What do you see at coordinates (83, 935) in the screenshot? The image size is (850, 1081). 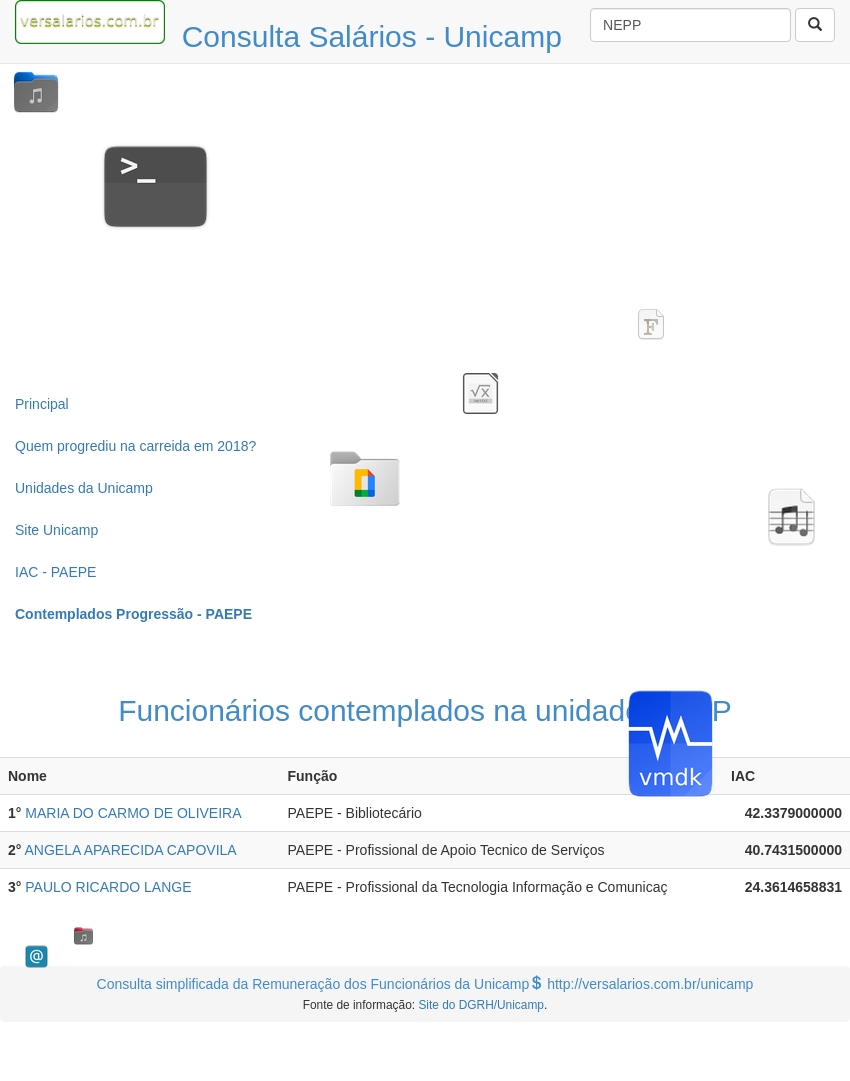 I see `open your music folder` at bounding box center [83, 935].